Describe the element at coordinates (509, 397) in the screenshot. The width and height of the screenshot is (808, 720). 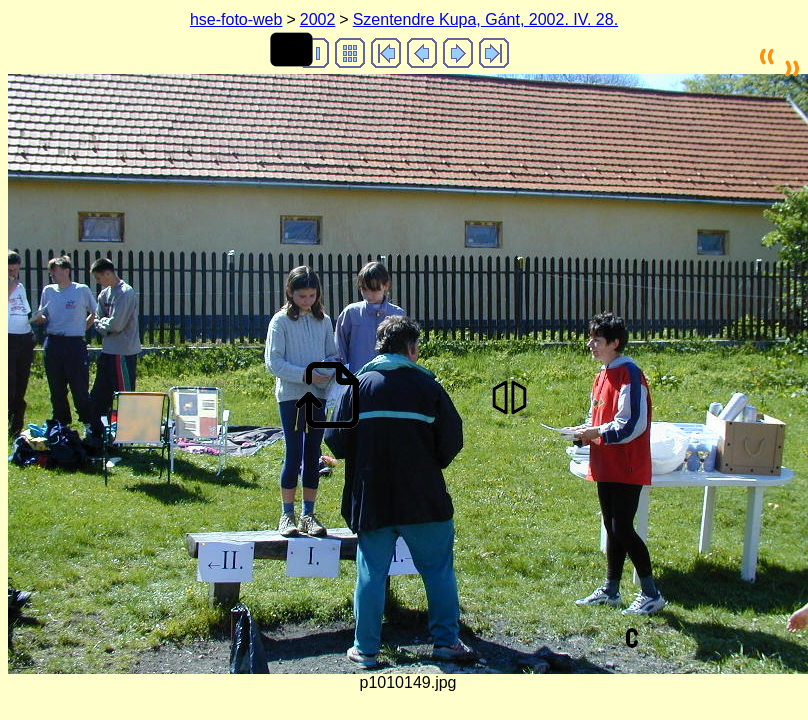
I see `MetaBrainz logo` at that location.